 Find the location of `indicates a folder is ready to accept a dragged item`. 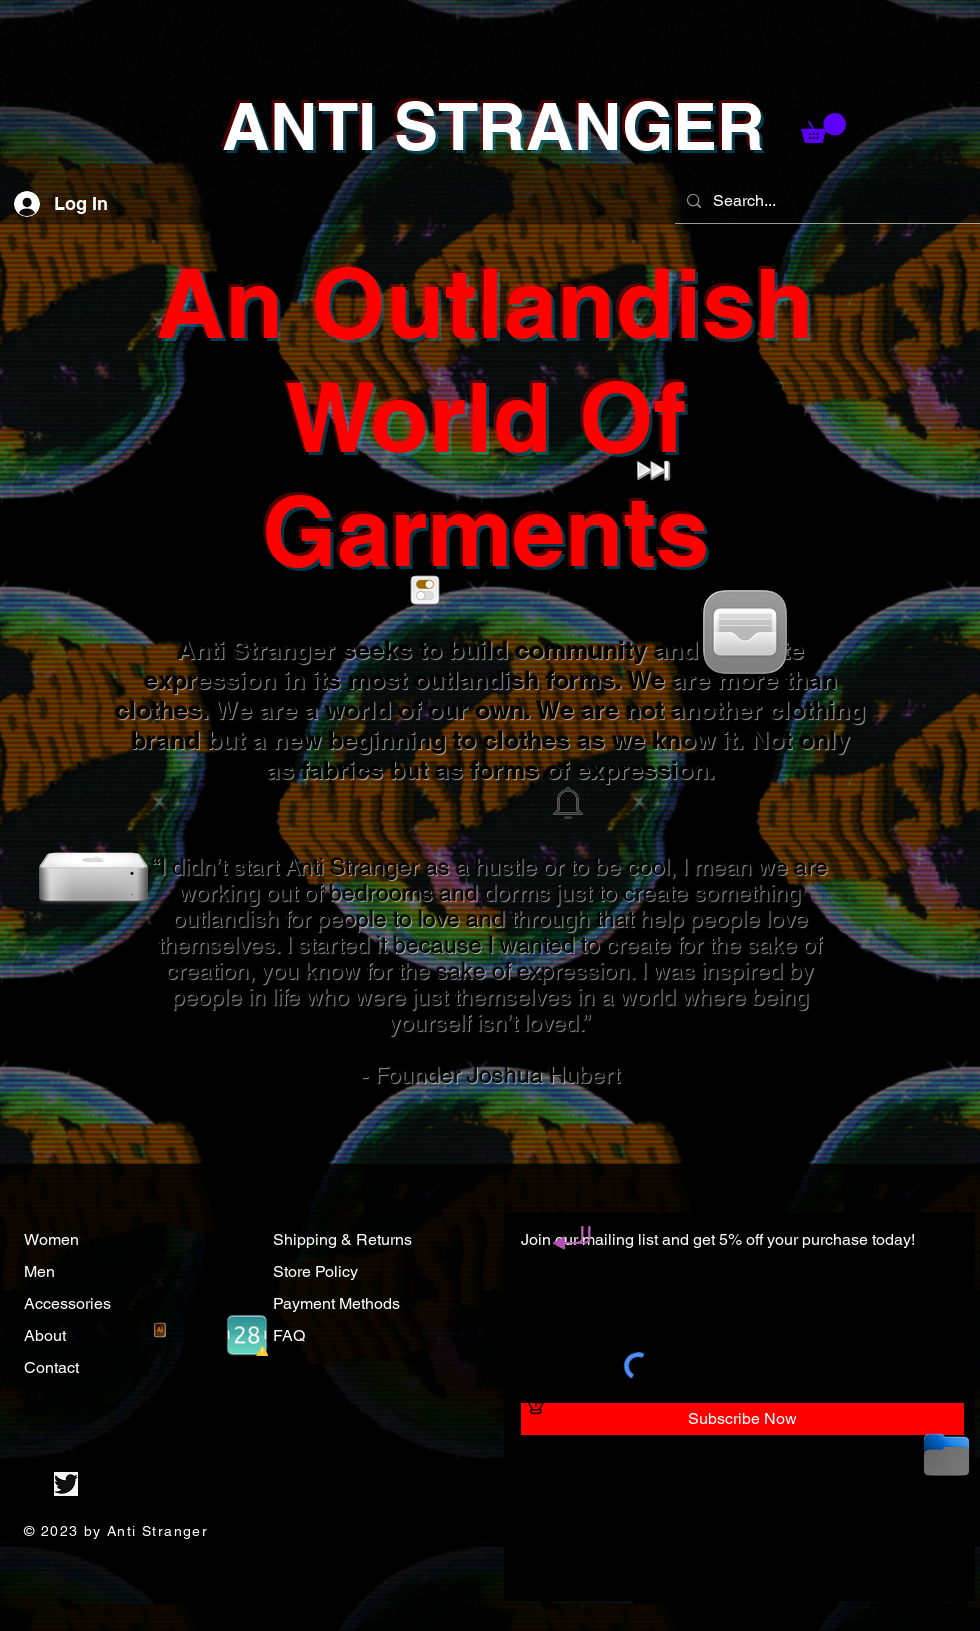

indicates a folder is ready to accept a dragged item is located at coordinates (946, 1454).